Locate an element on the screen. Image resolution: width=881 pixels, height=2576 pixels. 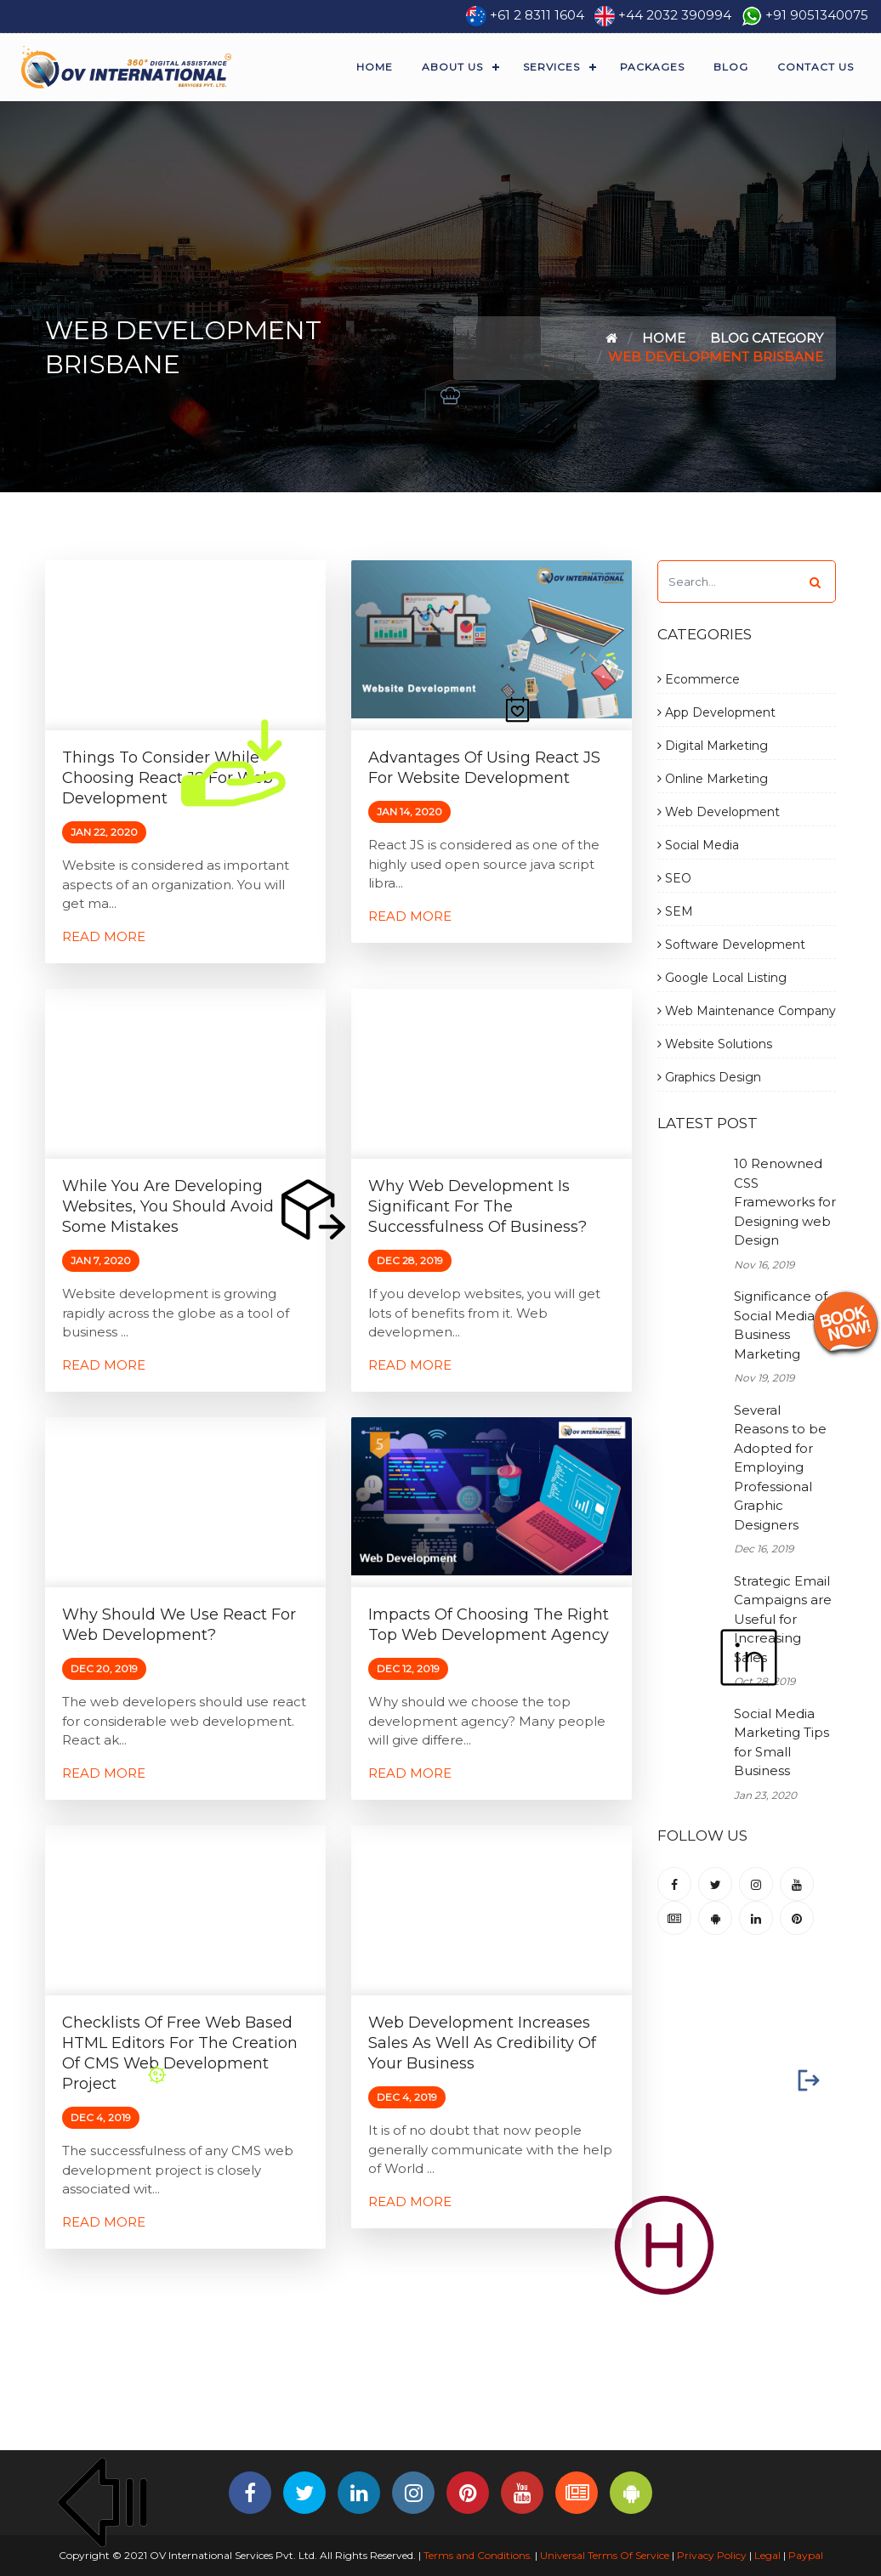
sign out of your account is located at coordinates (808, 2080).